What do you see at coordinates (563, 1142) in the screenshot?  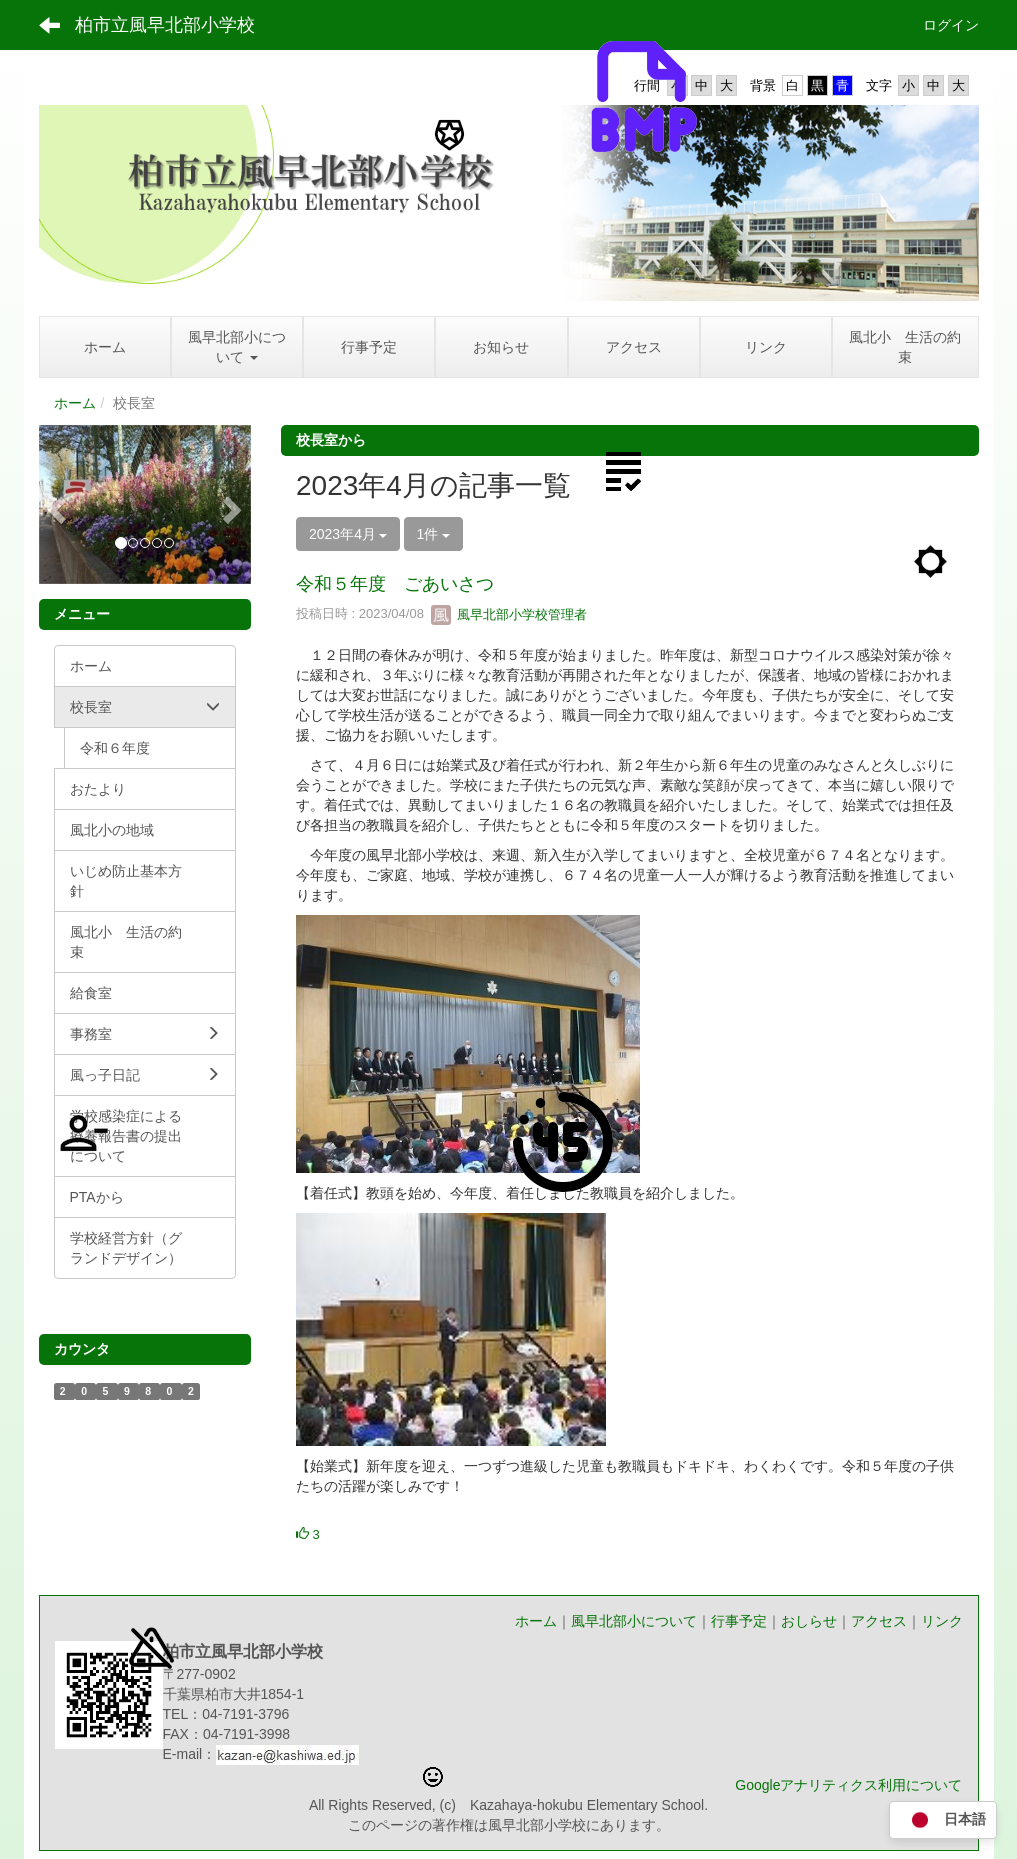 I see `set a 45-minute timer or duration` at bounding box center [563, 1142].